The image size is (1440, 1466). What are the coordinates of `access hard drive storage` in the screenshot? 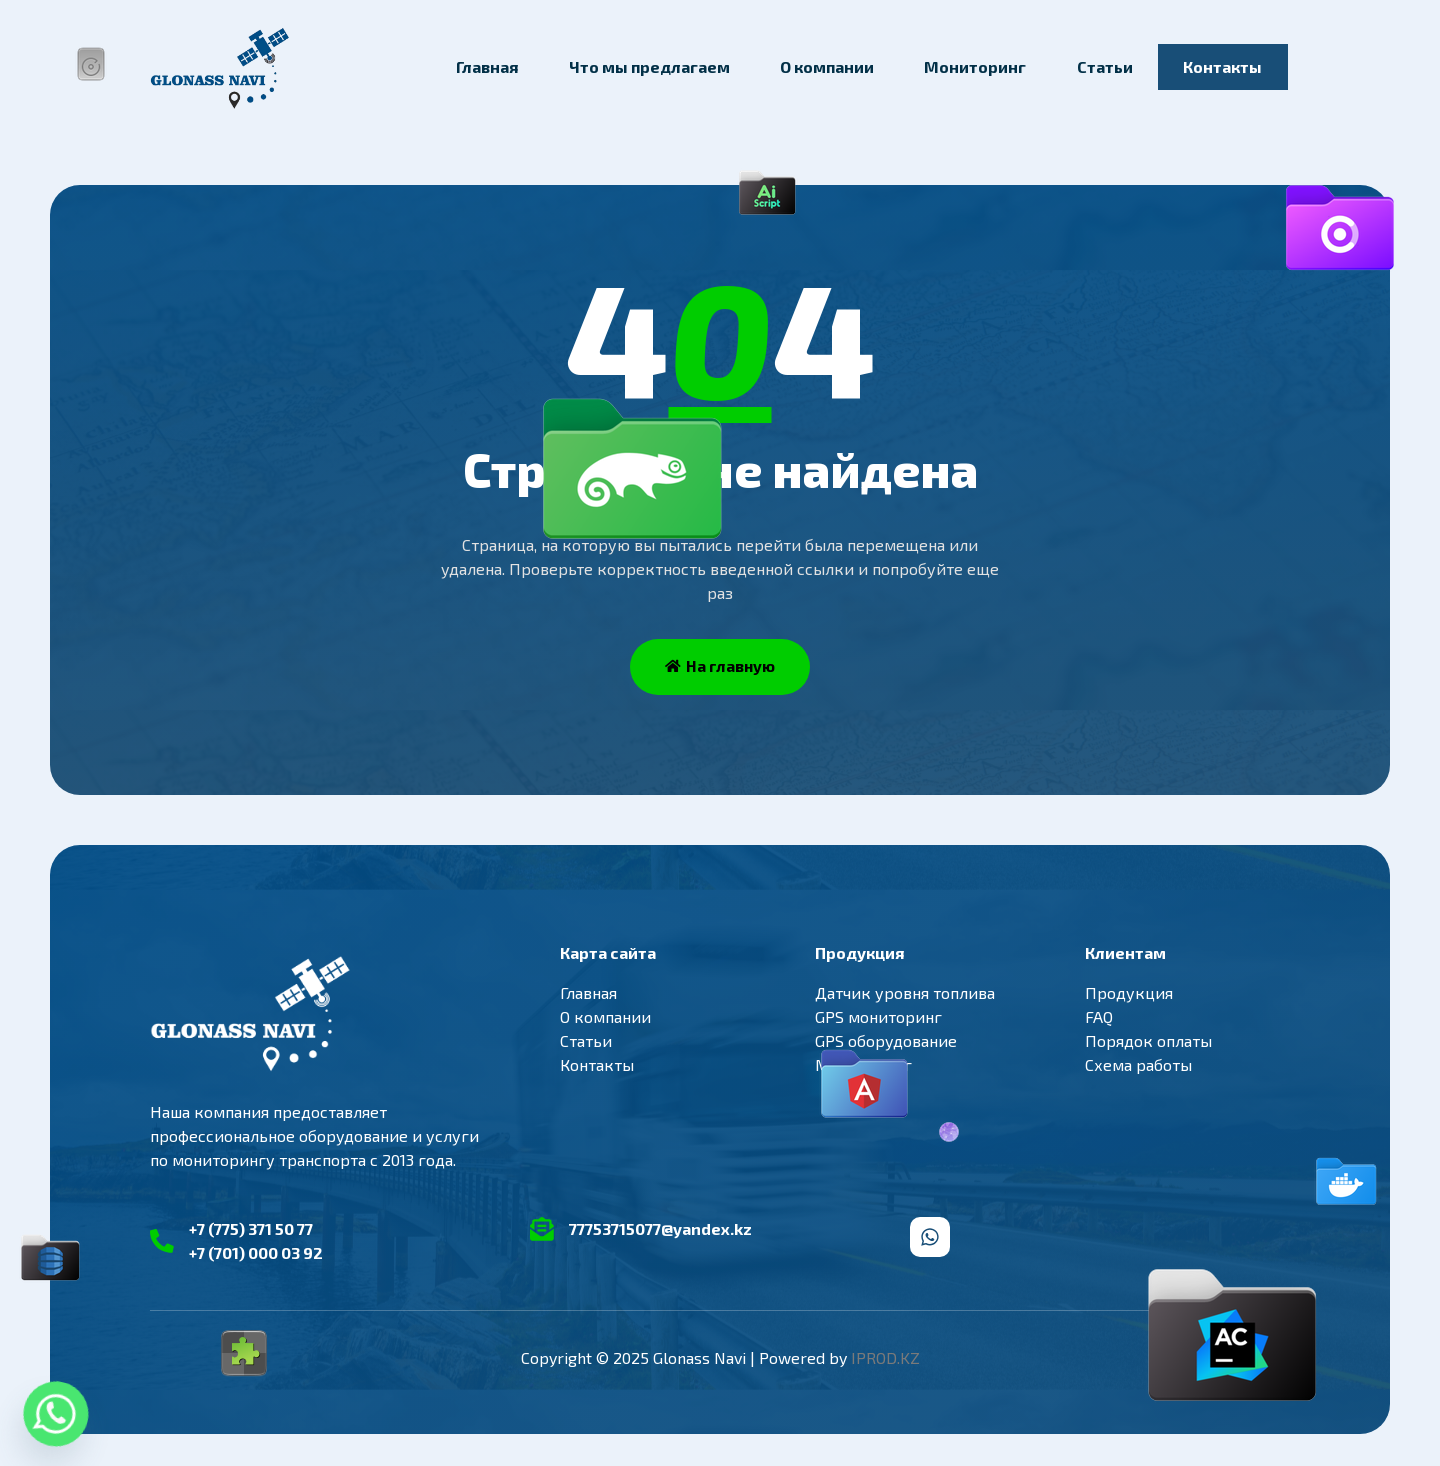 It's located at (91, 64).